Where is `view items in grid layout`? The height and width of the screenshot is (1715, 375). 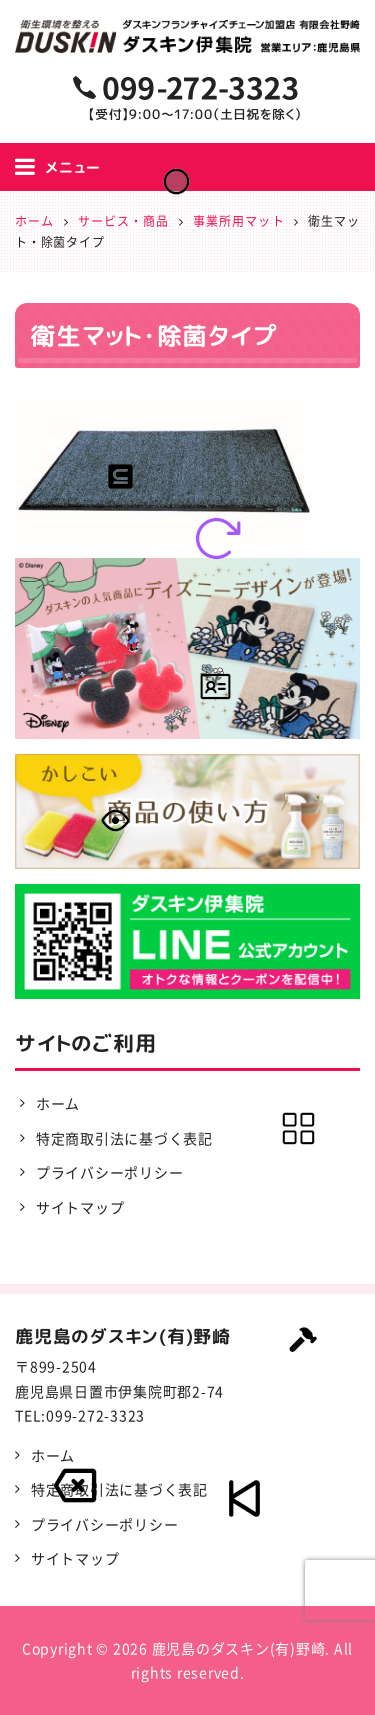 view items in grid layout is located at coordinates (298, 1128).